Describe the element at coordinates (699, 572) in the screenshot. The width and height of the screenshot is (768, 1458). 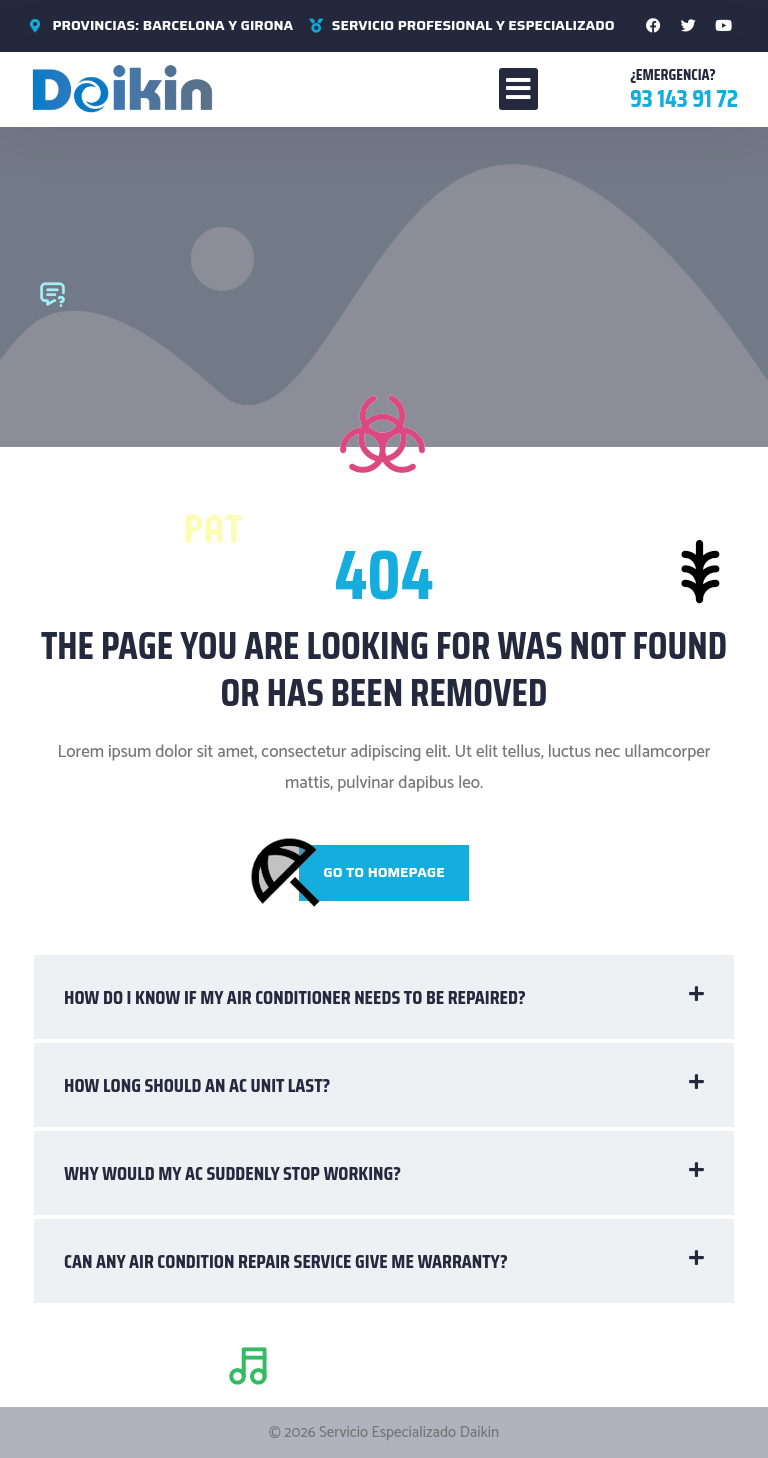
I see `view growth metrics or analytics` at that location.